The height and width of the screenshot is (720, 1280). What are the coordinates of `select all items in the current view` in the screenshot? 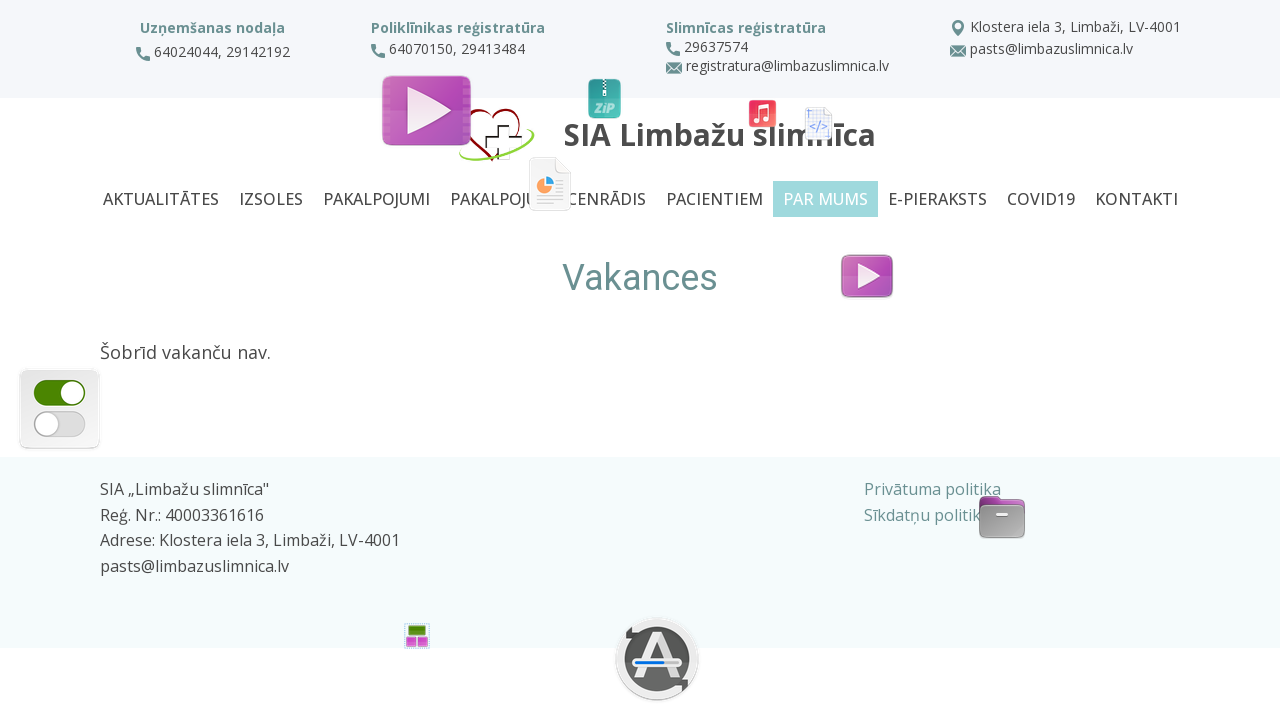 It's located at (417, 636).